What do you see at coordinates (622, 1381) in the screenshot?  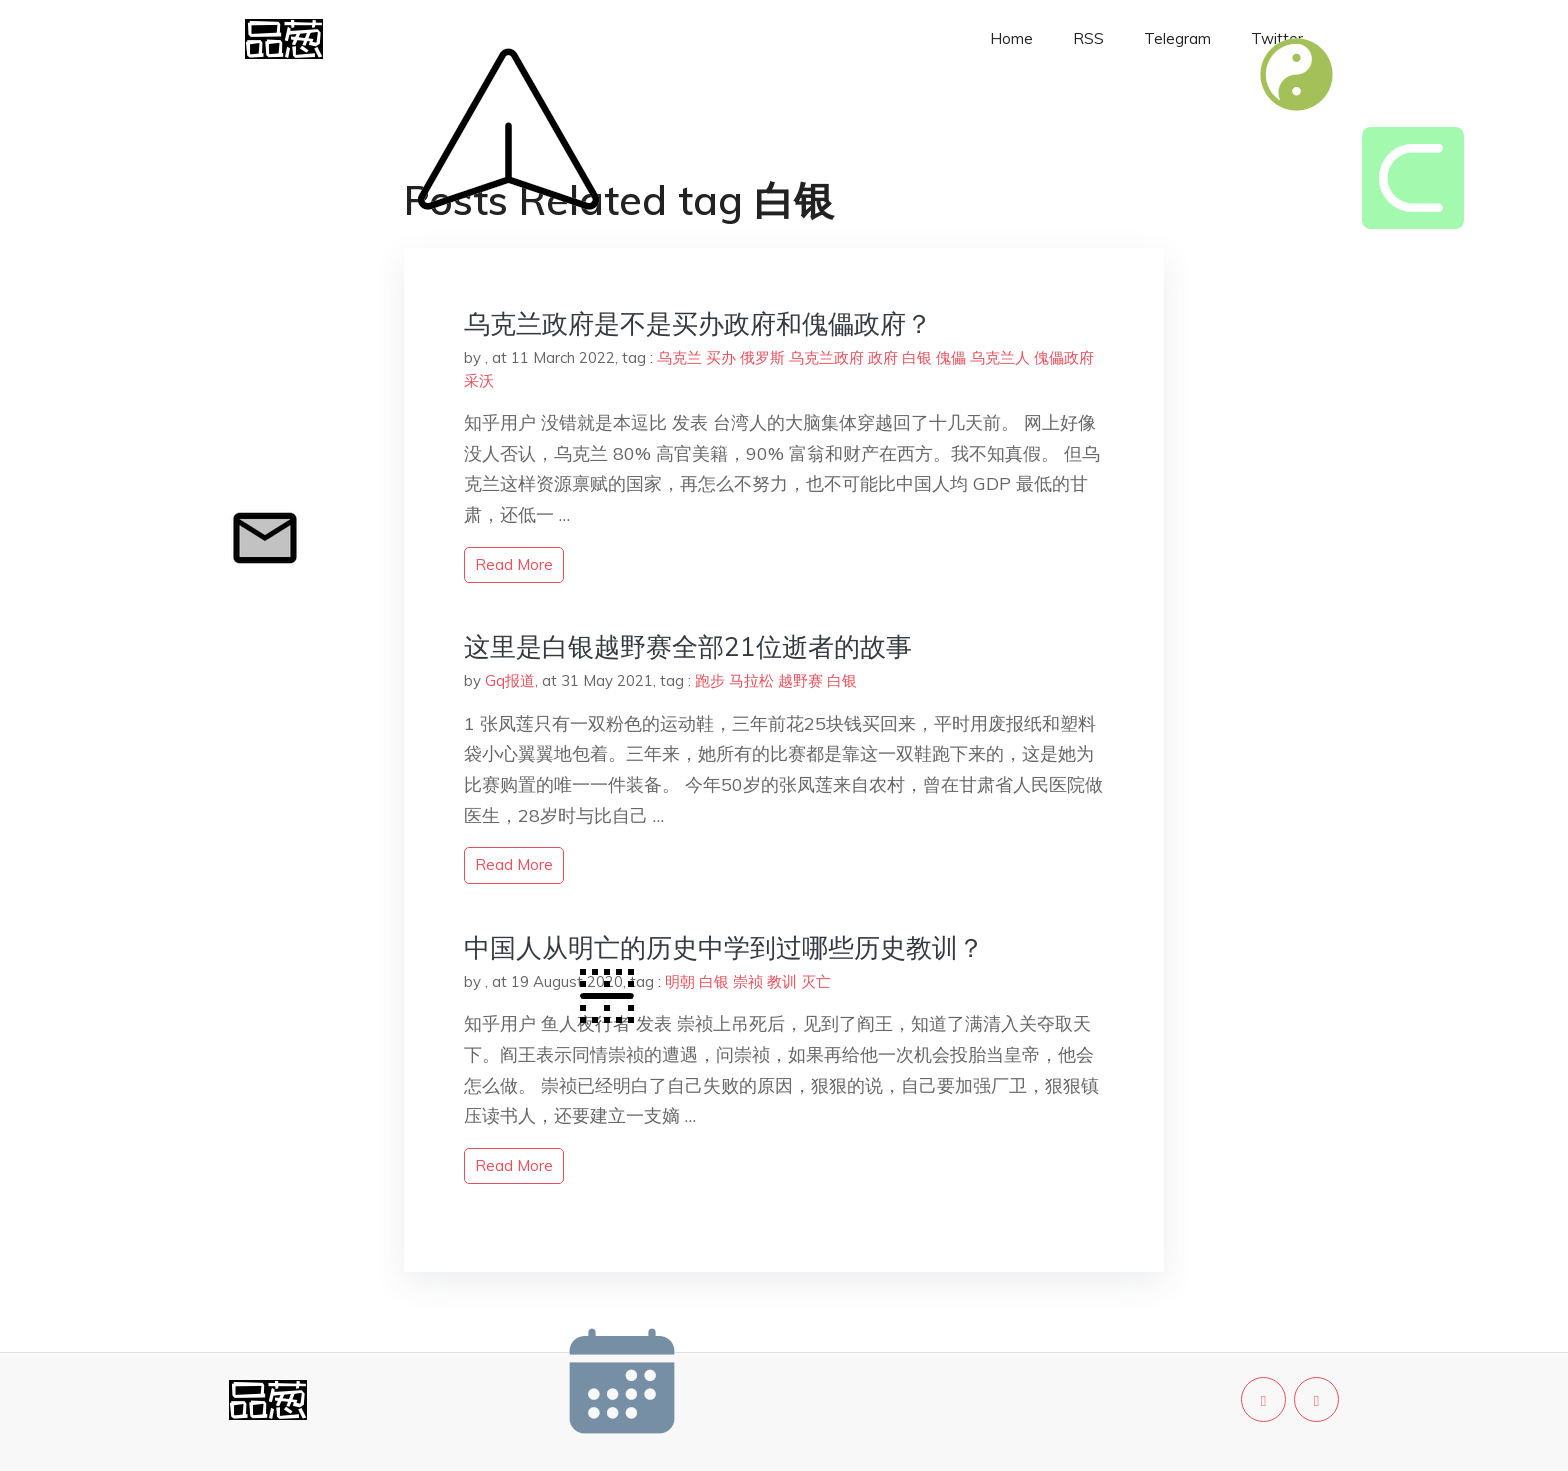 I see `view calendar or schedule` at bounding box center [622, 1381].